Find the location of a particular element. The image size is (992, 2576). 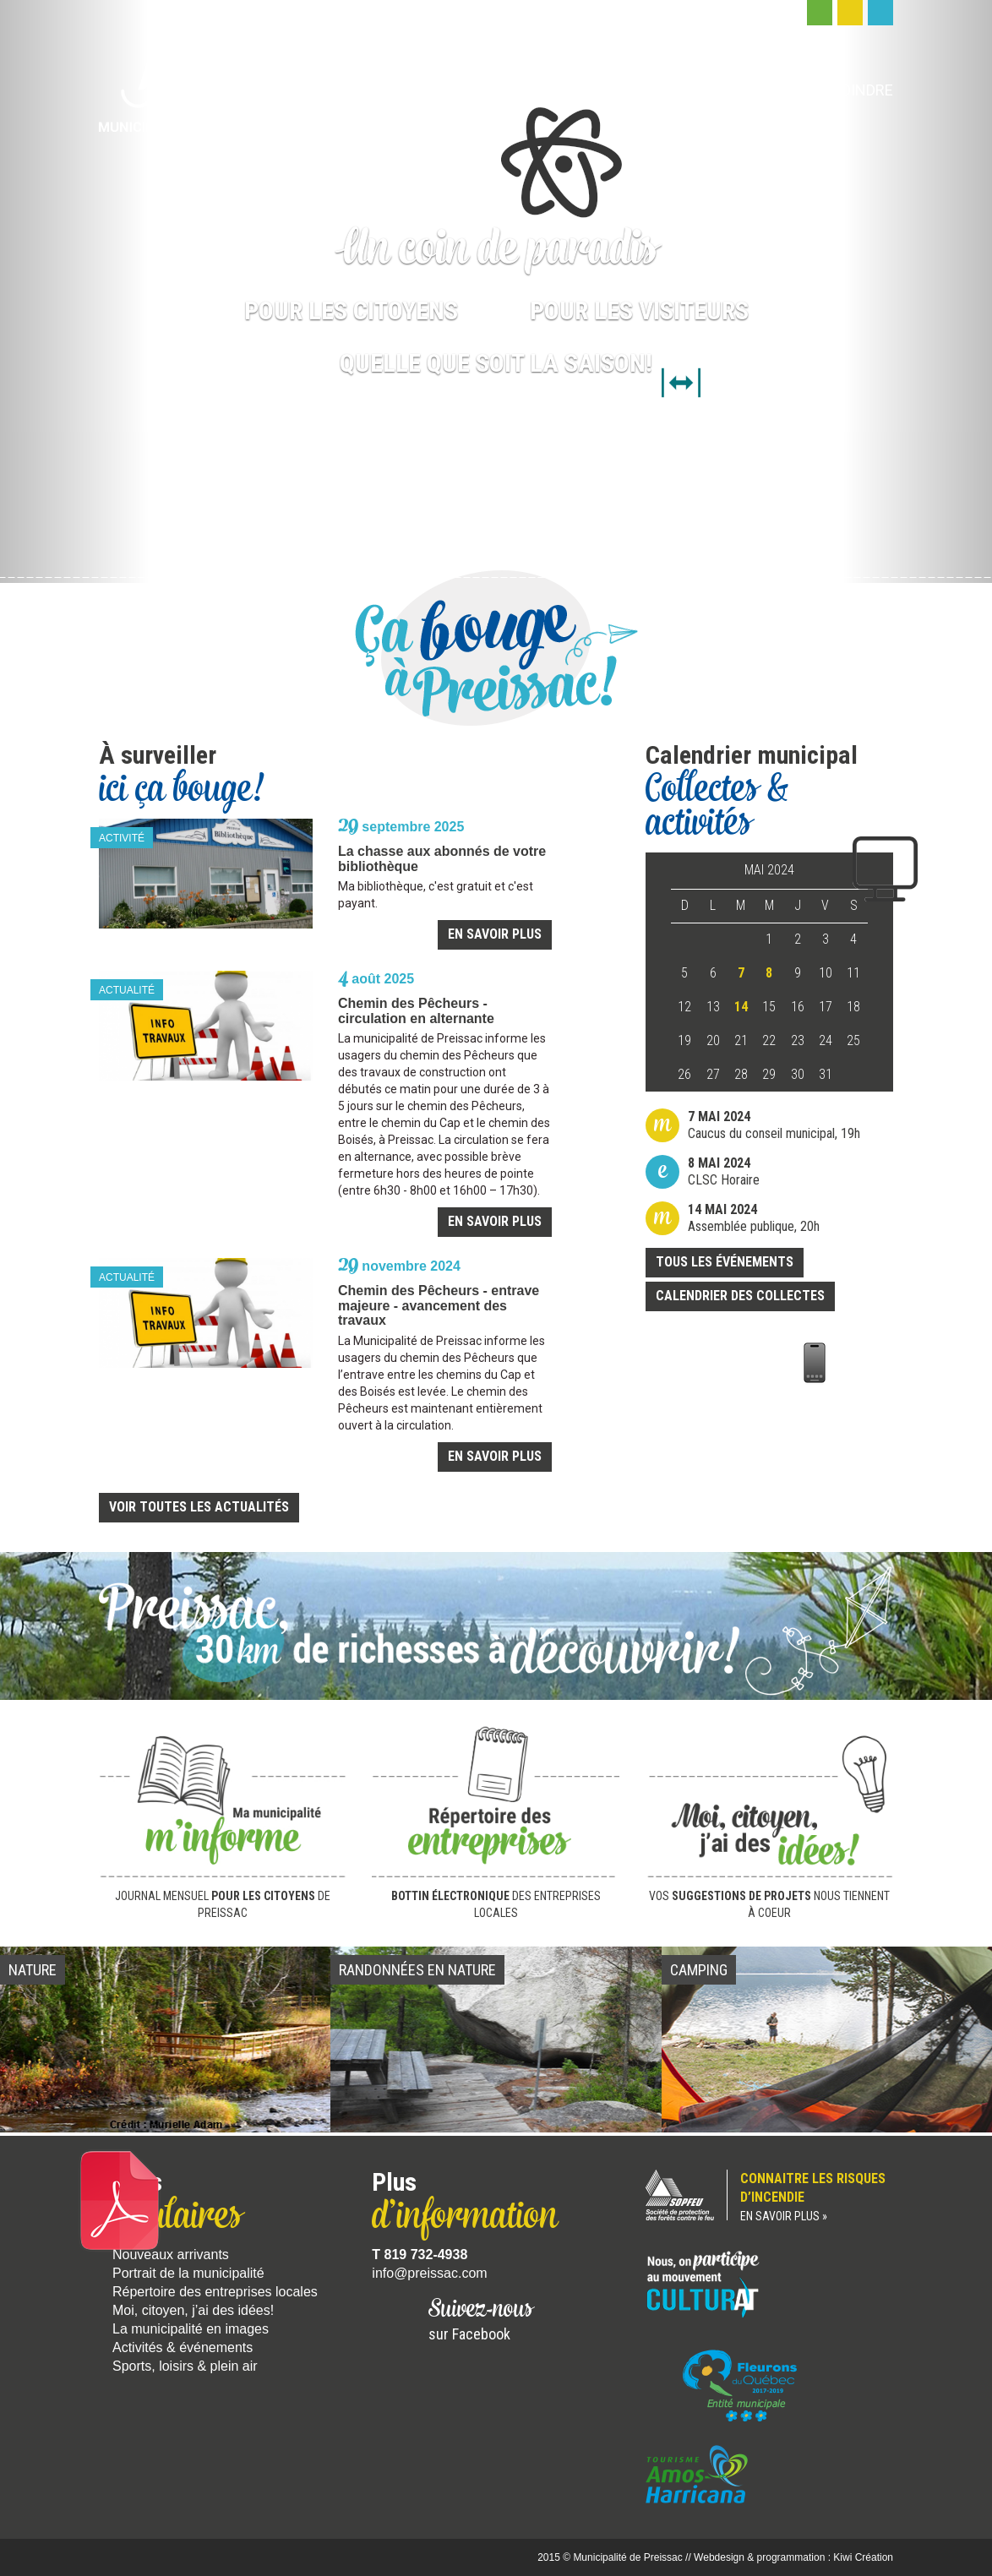

open Atom text editor is located at coordinates (561, 162).